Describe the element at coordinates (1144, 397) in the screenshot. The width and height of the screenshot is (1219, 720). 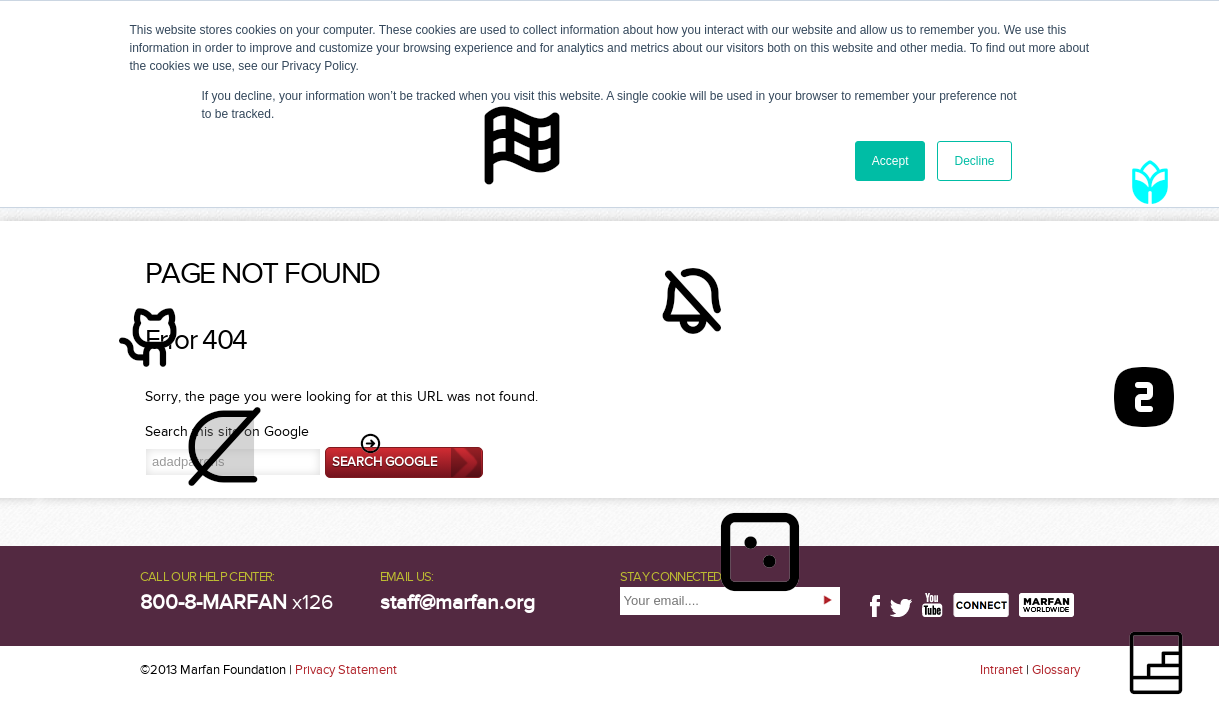
I see `indicates step 2 in a sequence or process` at that location.